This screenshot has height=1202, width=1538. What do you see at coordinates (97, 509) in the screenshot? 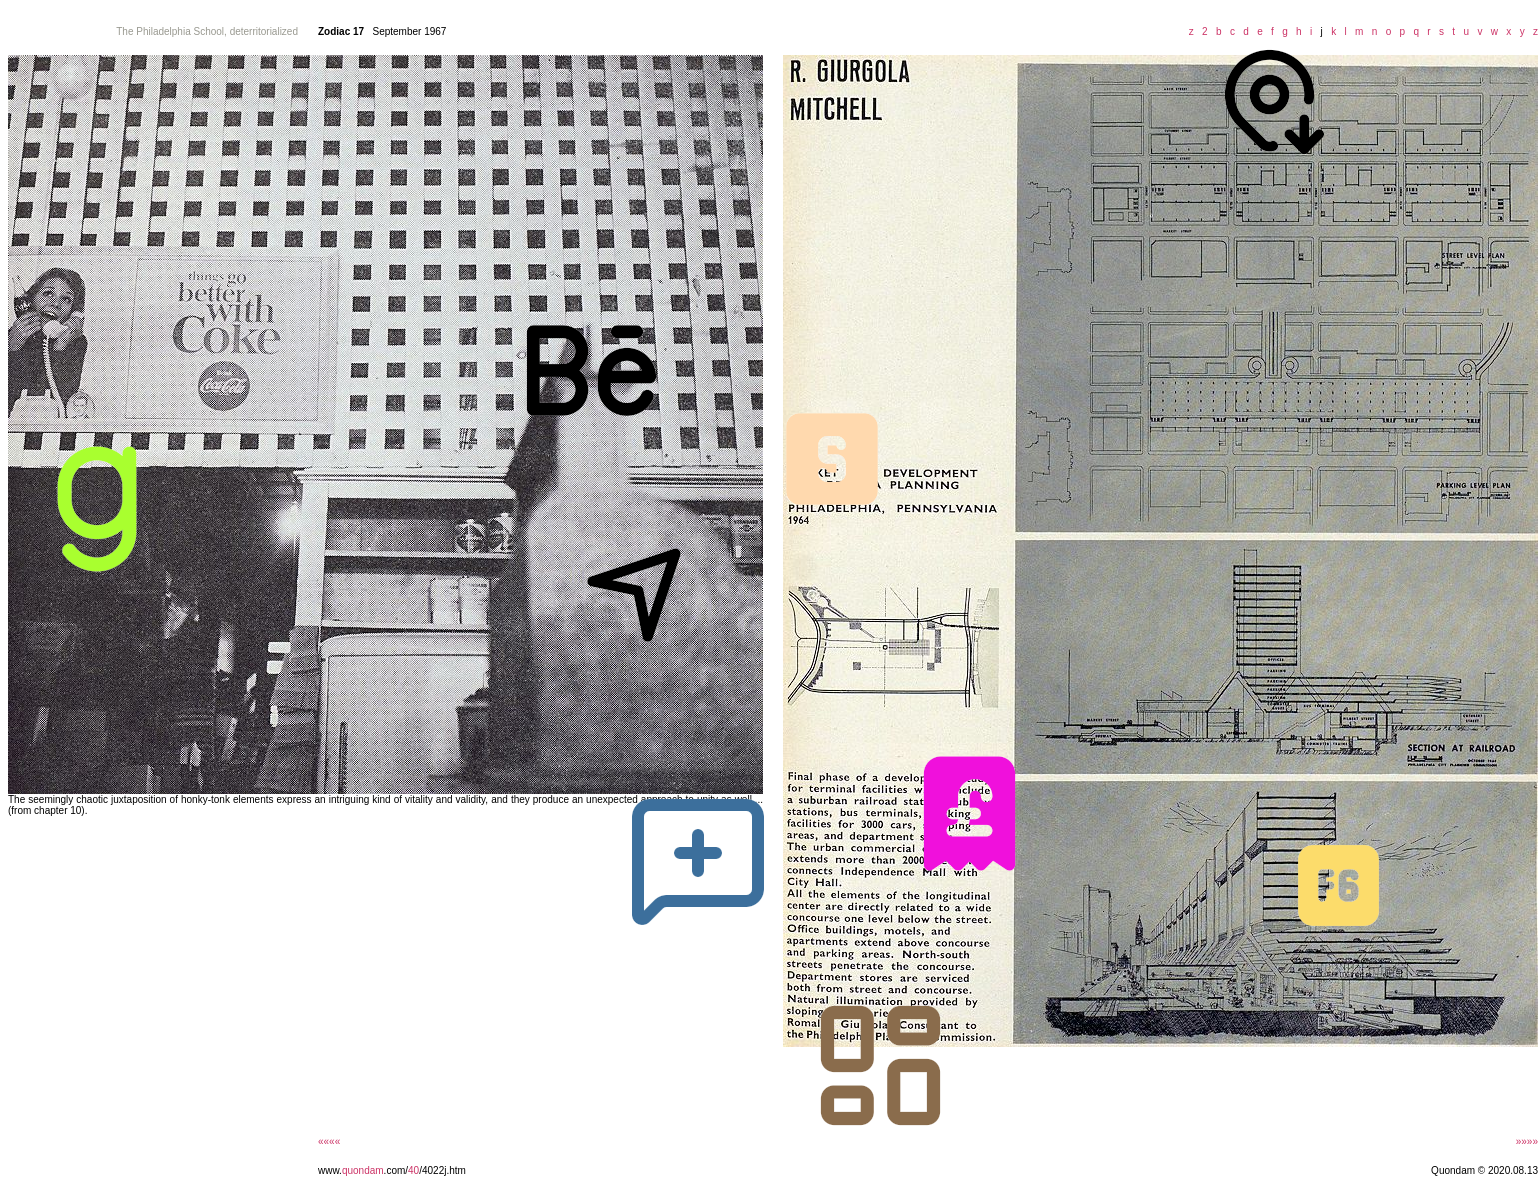
I see `open the Goodreads app` at bounding box center [97, 509].